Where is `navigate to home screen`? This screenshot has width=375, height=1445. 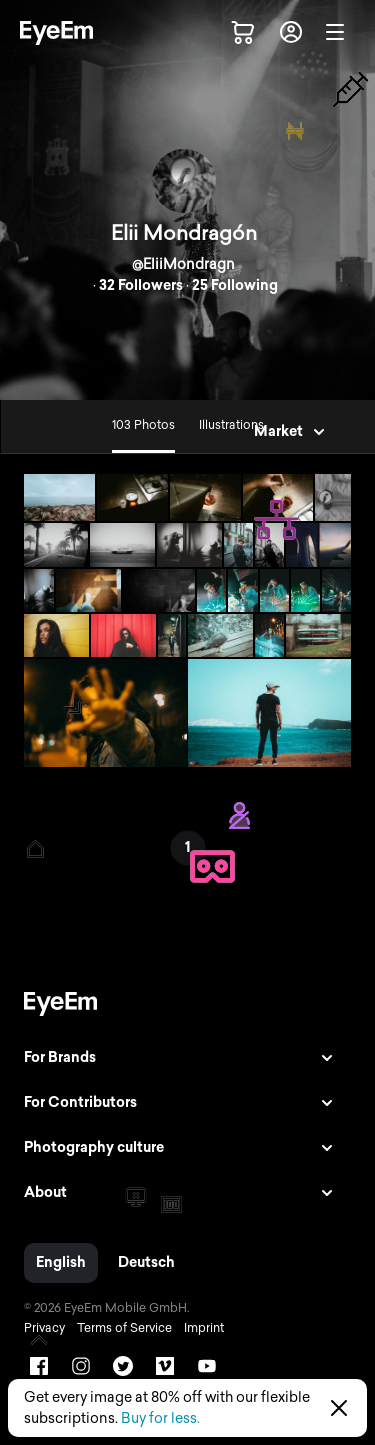 navigate to home screen is located at coordinates (35, 849).